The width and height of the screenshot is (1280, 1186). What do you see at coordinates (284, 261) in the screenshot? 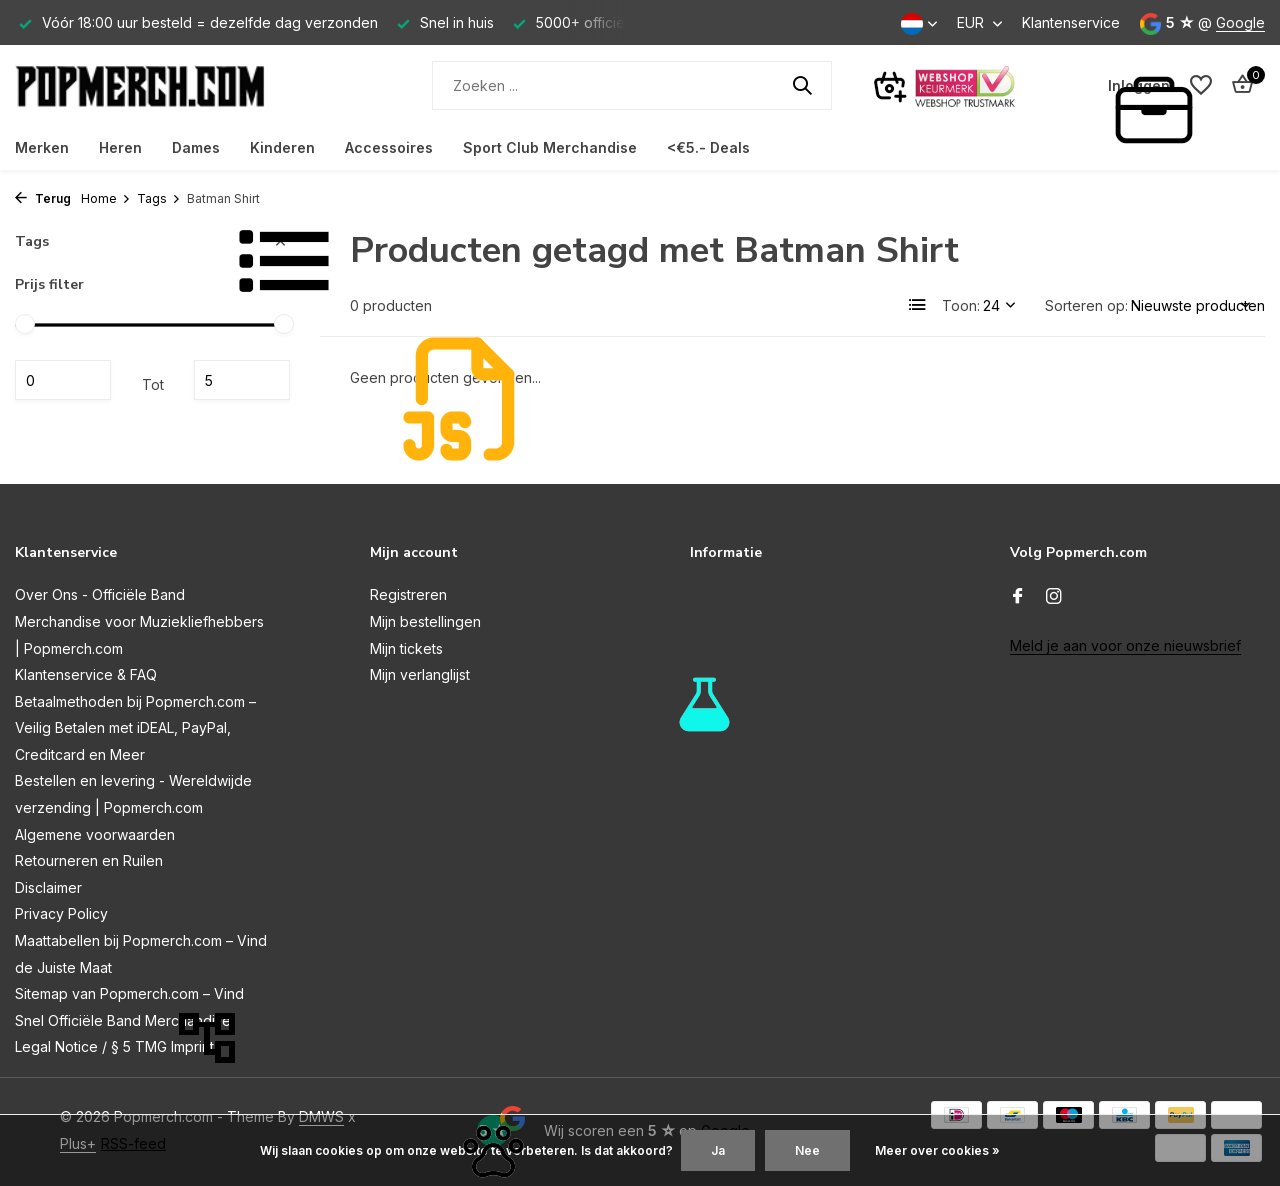
I see `view items in a list format` at bounding box center [284, 261].